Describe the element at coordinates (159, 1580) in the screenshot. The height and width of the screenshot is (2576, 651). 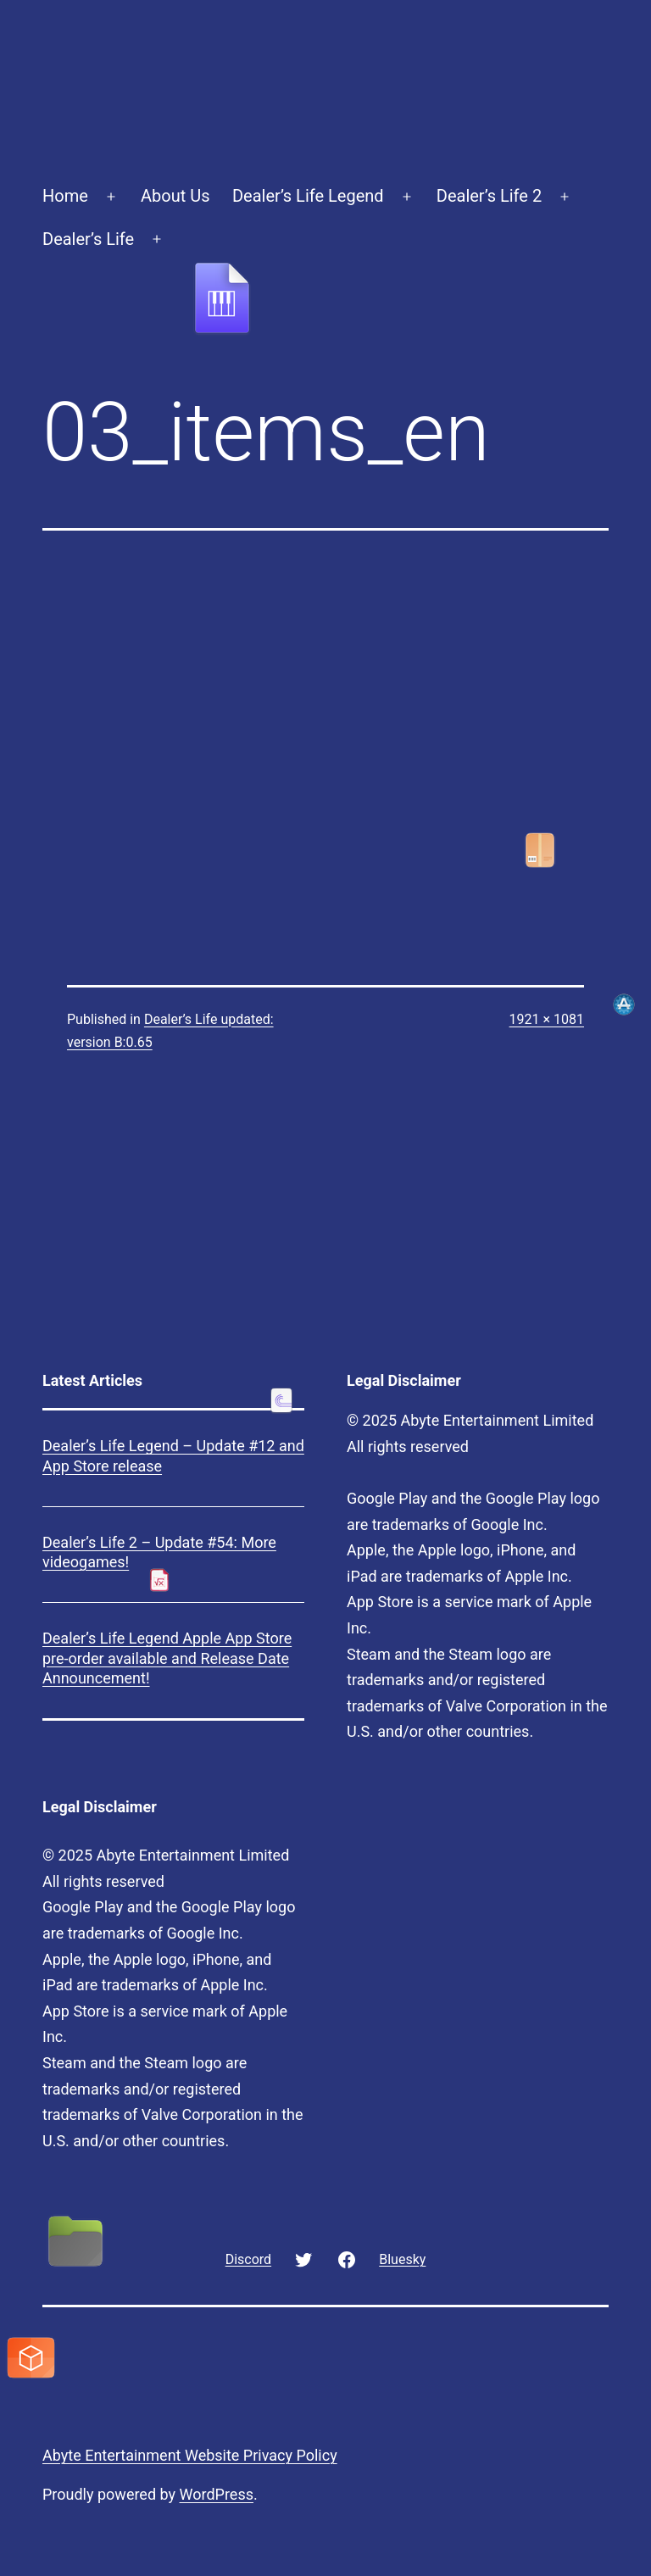
I see `libreoffice math formula file` at that location.